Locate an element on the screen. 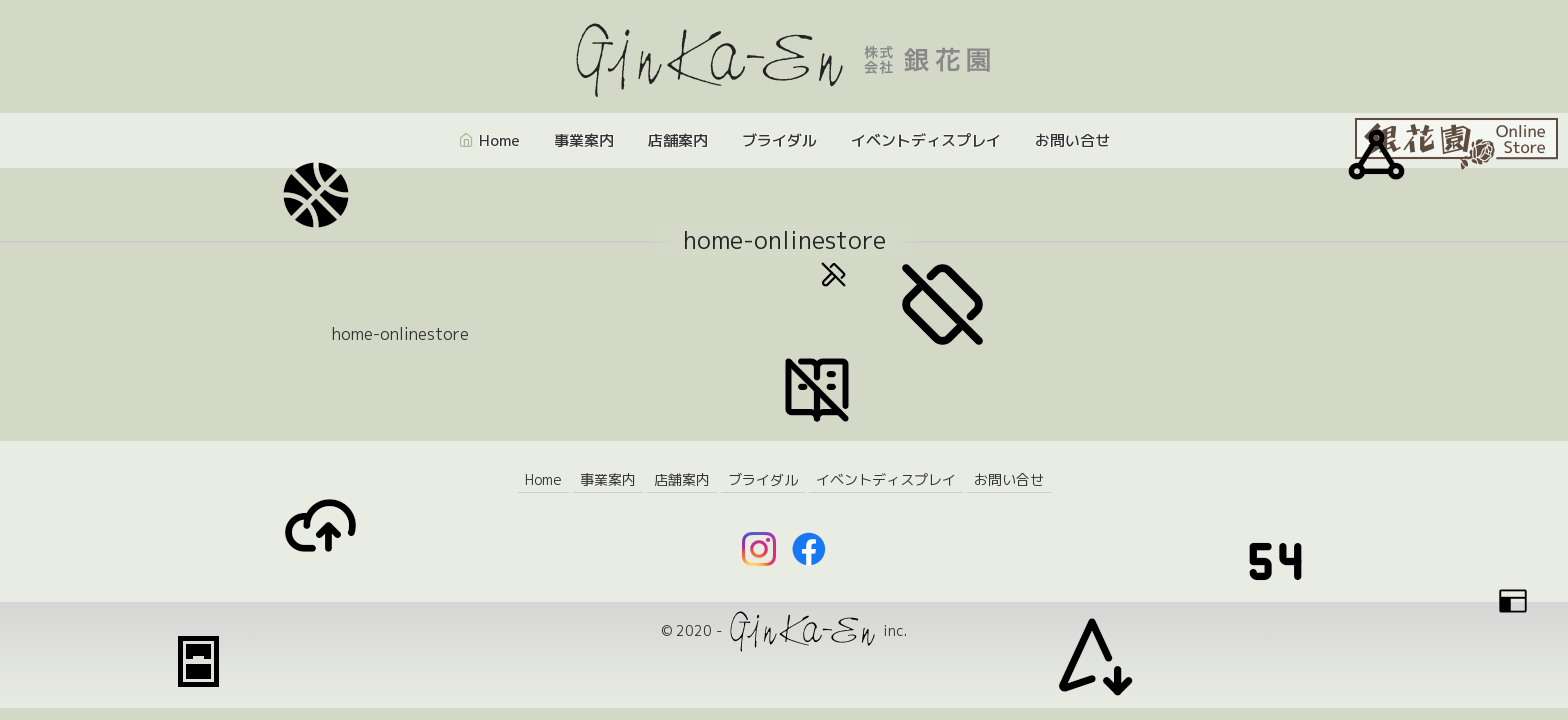 The height and width of the screenshot is (720, 1568). indicates item number 54 in a list or sequence is located at coordinates (1275, 561).